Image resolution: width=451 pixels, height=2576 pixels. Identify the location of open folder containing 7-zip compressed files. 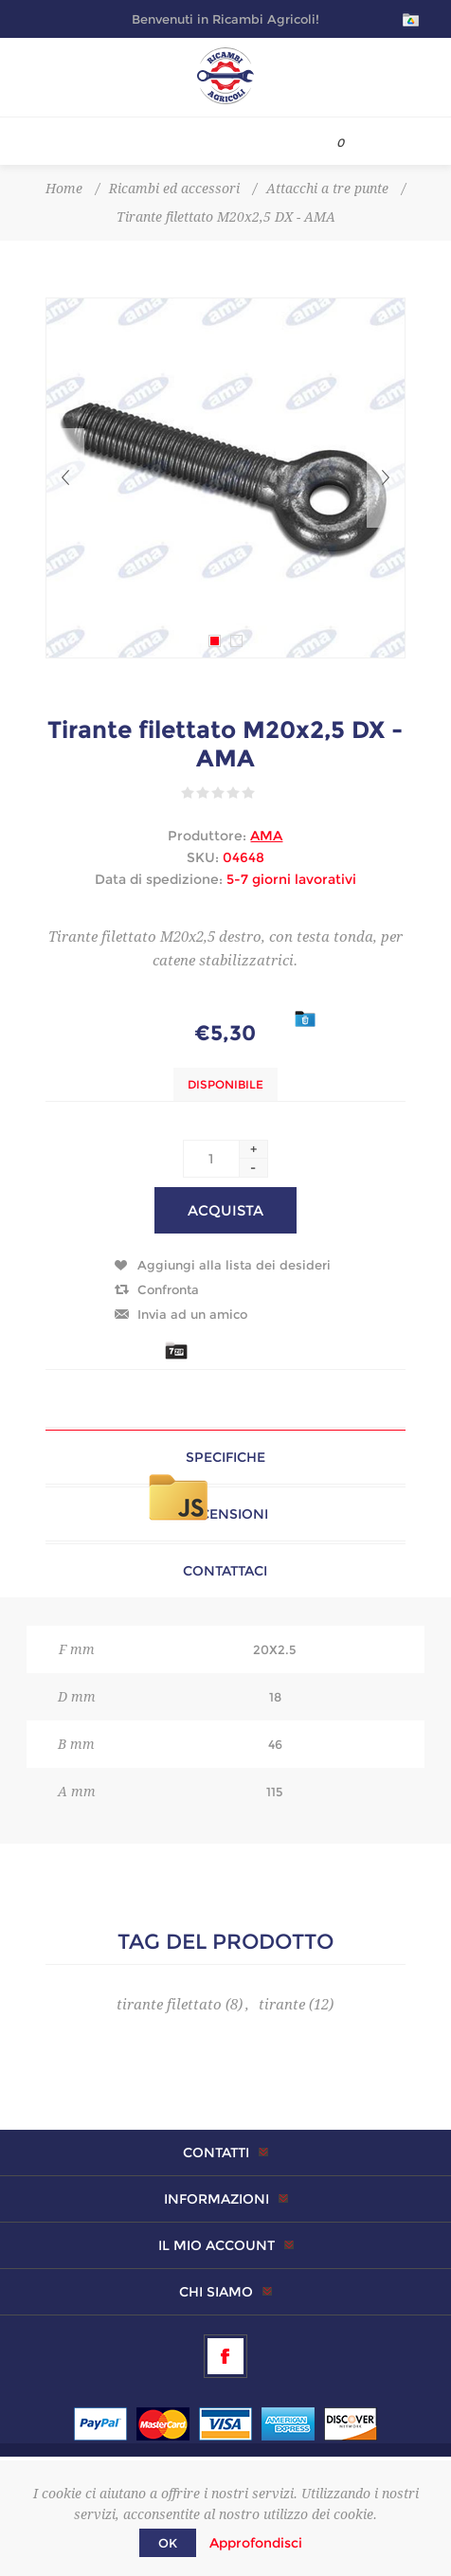
(176, 1351).